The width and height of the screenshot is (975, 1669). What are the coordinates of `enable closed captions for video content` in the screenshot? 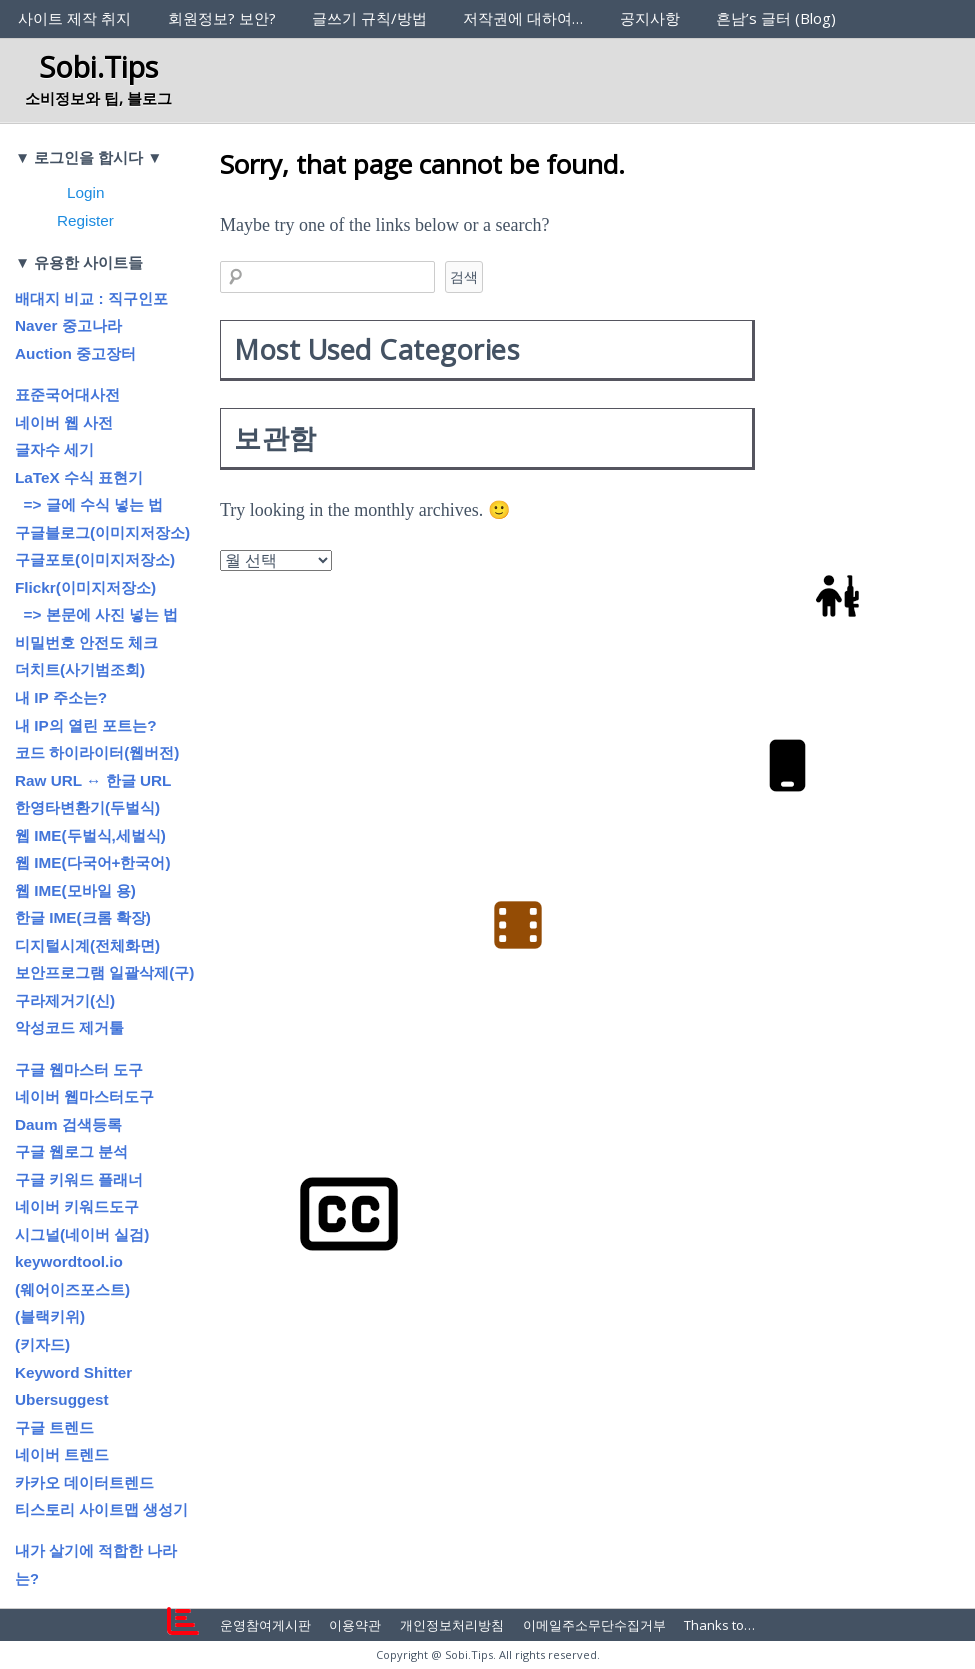 It's located at (349, 1214).